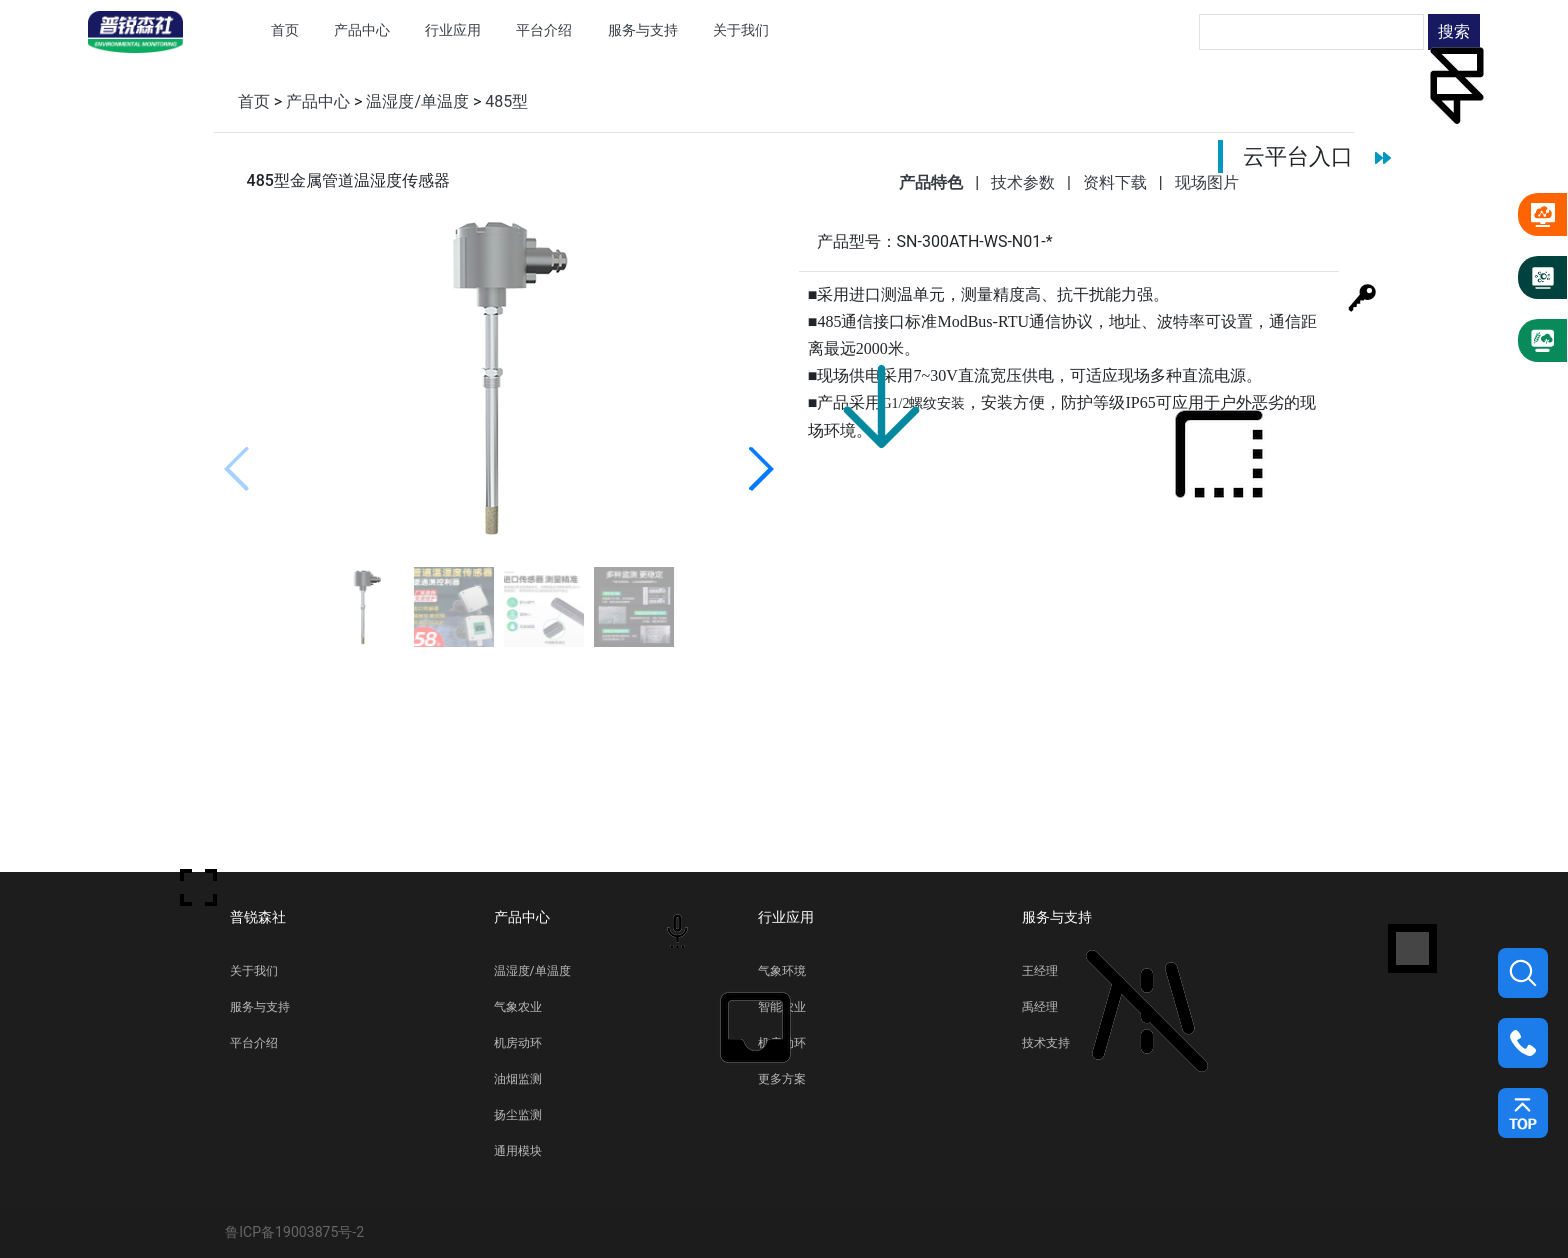  Describe the element at coordinates (1412, 948) in the screenshot. I see `stop media playback` at that location.